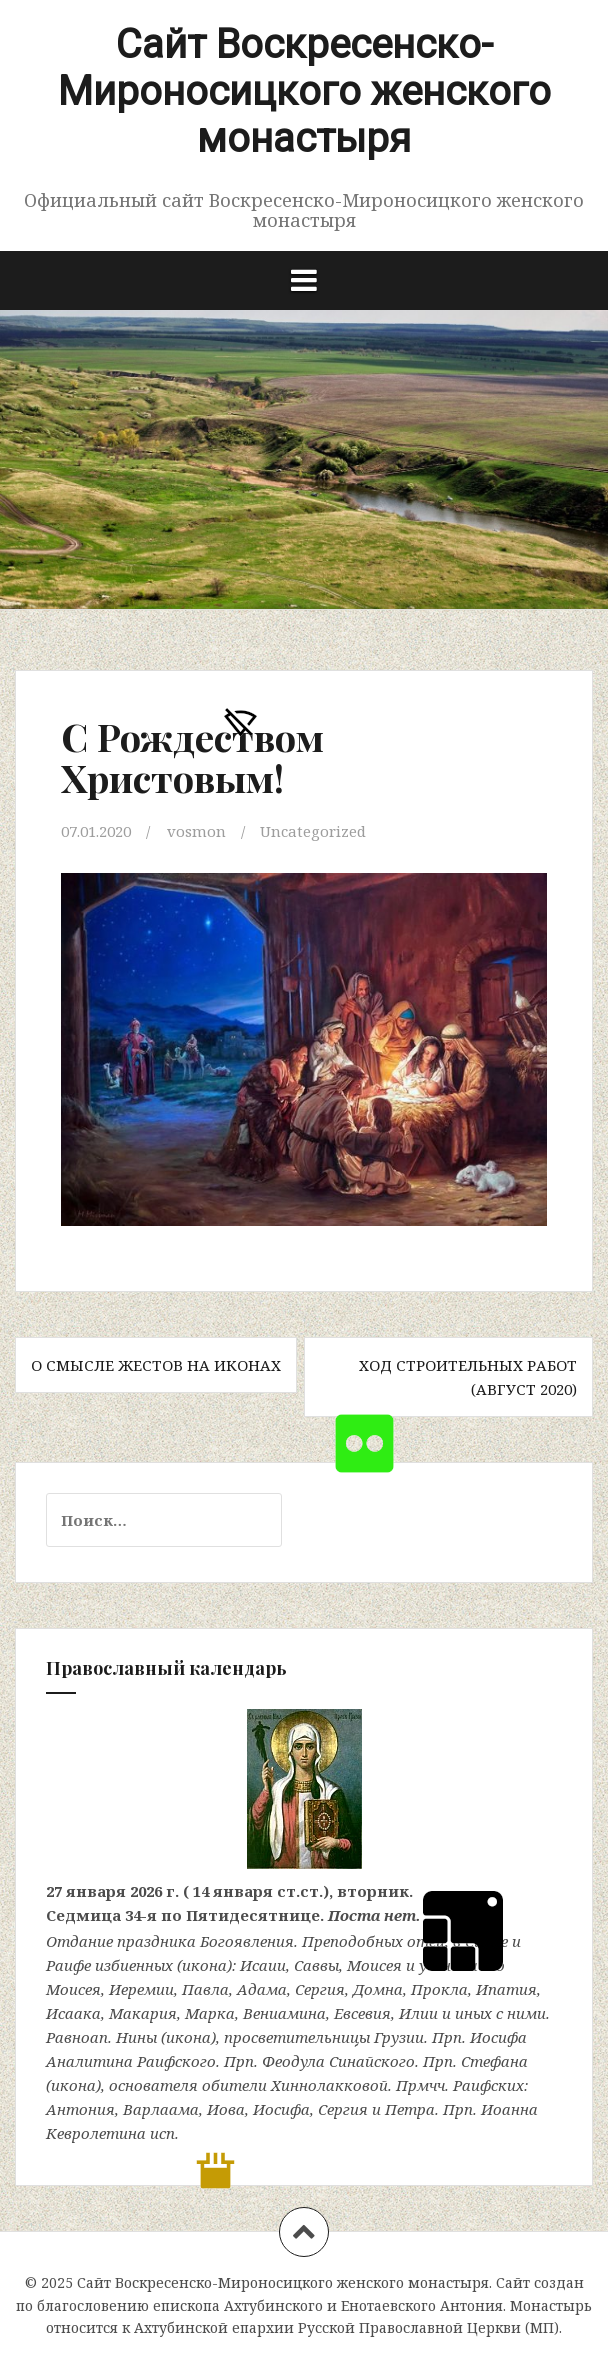 Image resolution: width=608 pixels, height=2369 pixels. Describe the element at coordinates (240, 723) in the screenshot. I see `indicates wifi is disabled or disconnected` at that location.